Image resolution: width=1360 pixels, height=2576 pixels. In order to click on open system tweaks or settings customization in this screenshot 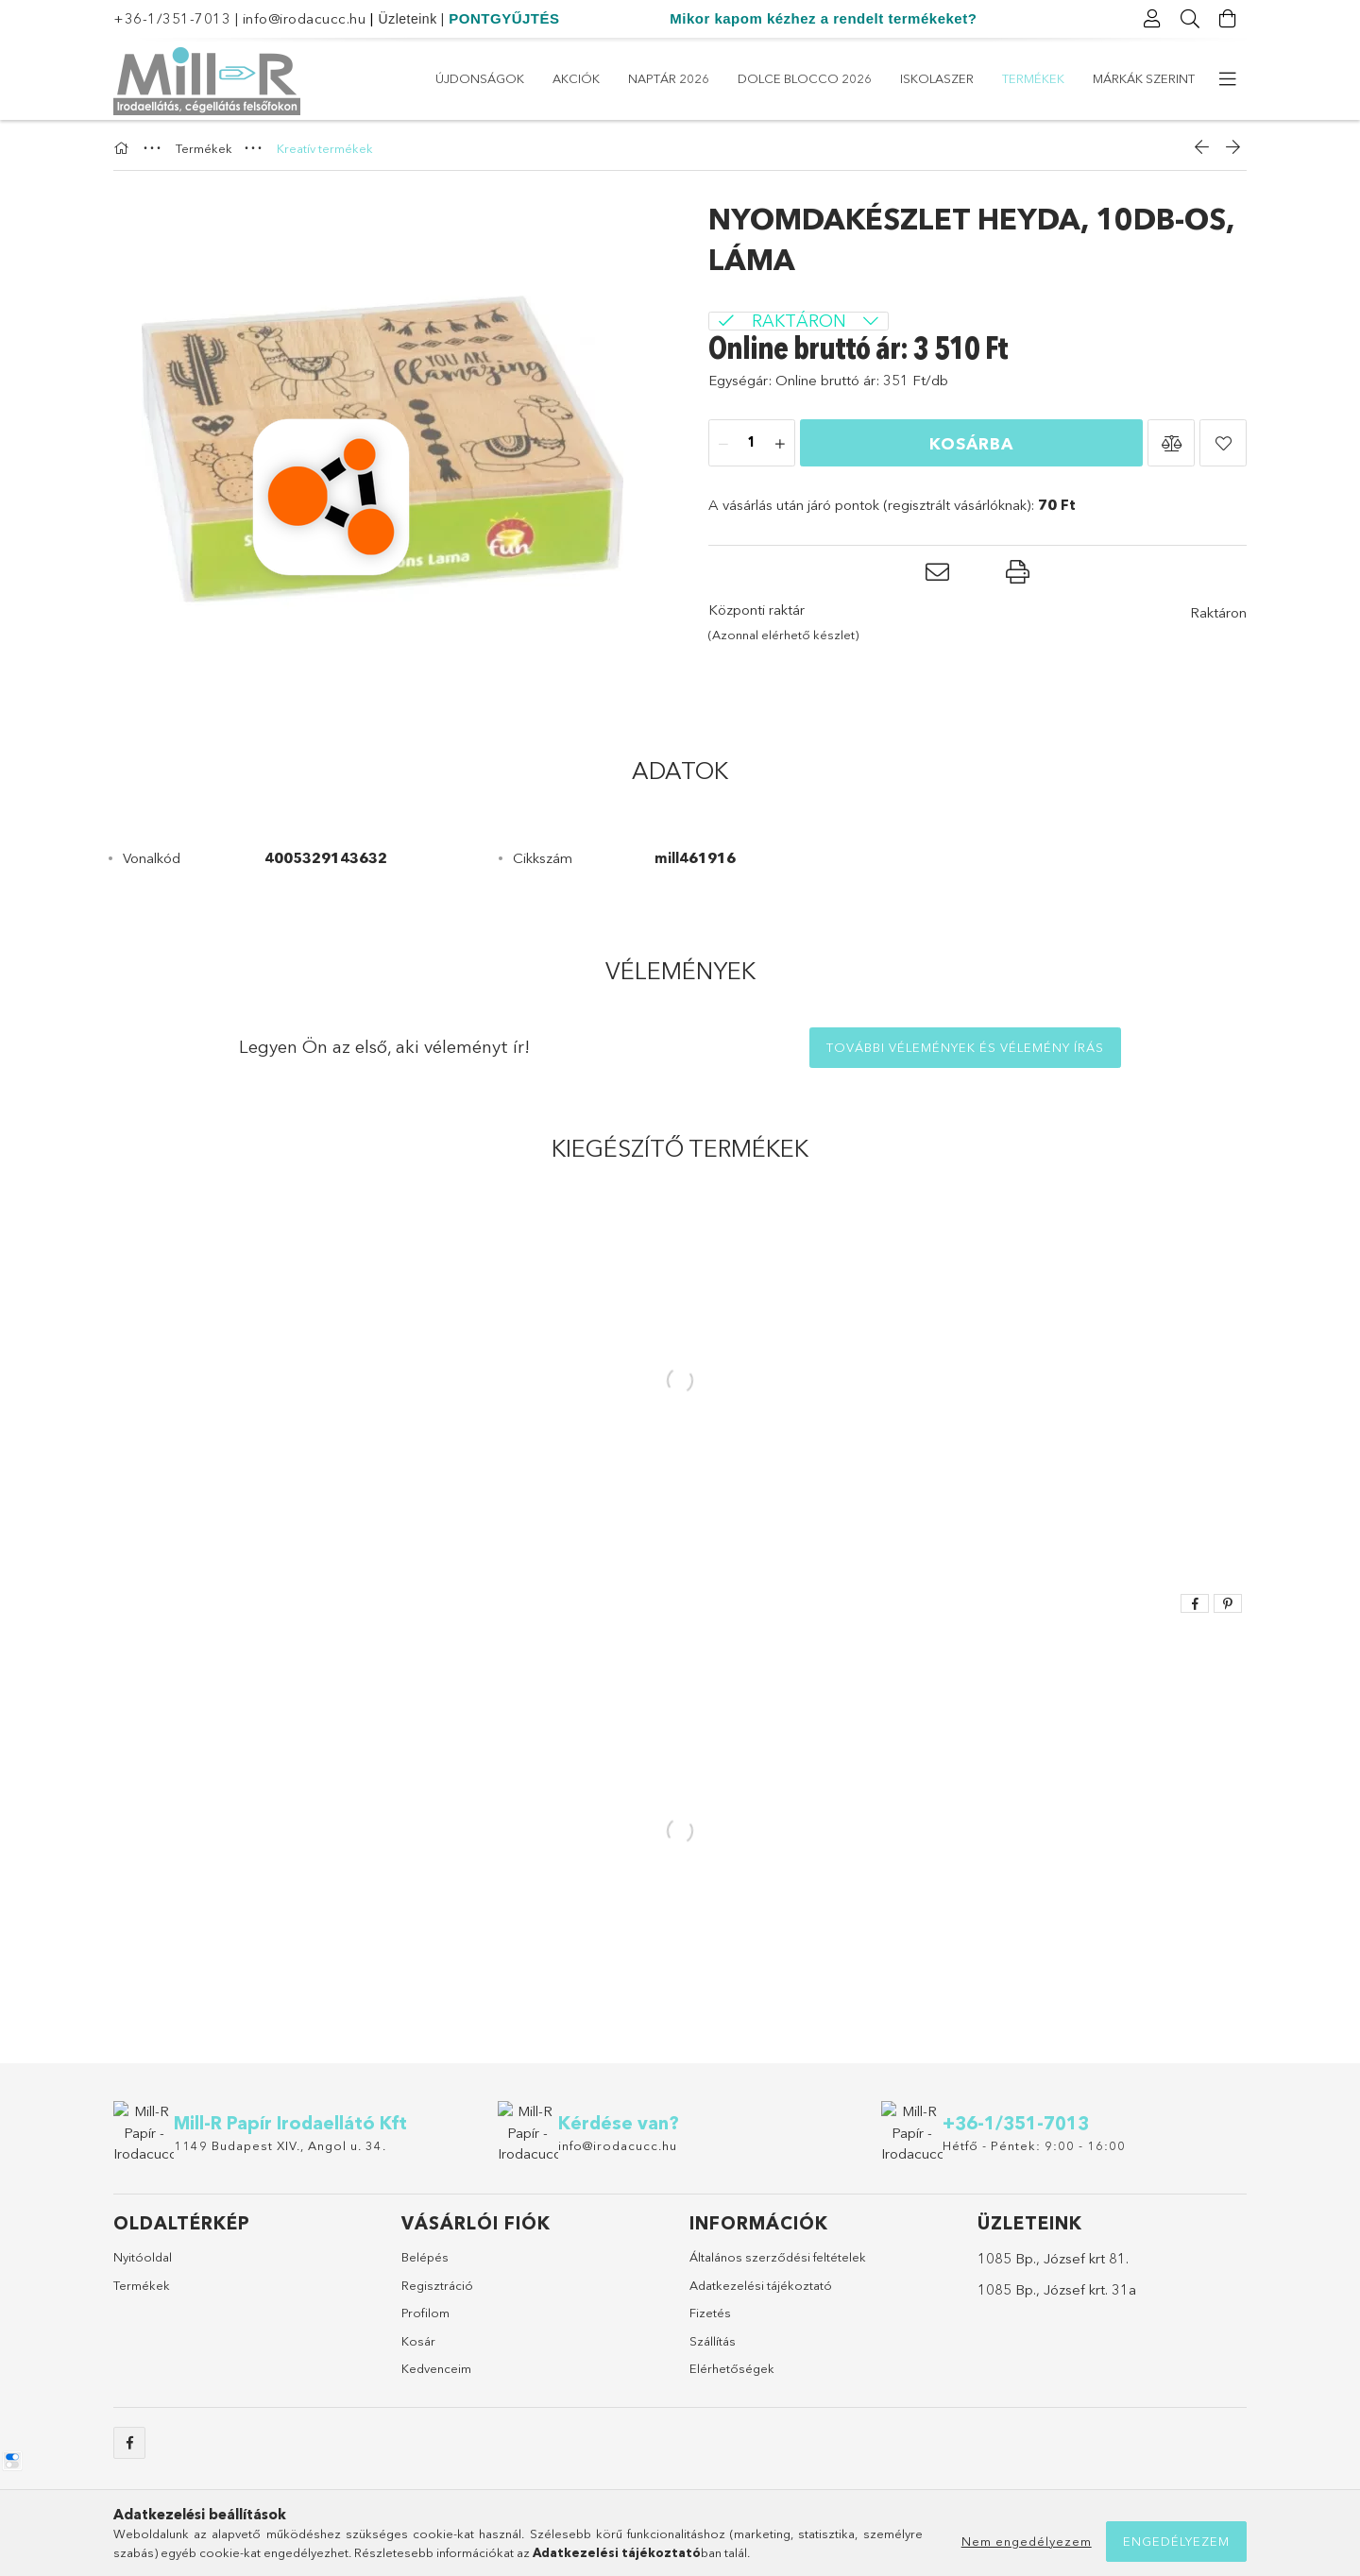, I will do `click(12, 2461)`.